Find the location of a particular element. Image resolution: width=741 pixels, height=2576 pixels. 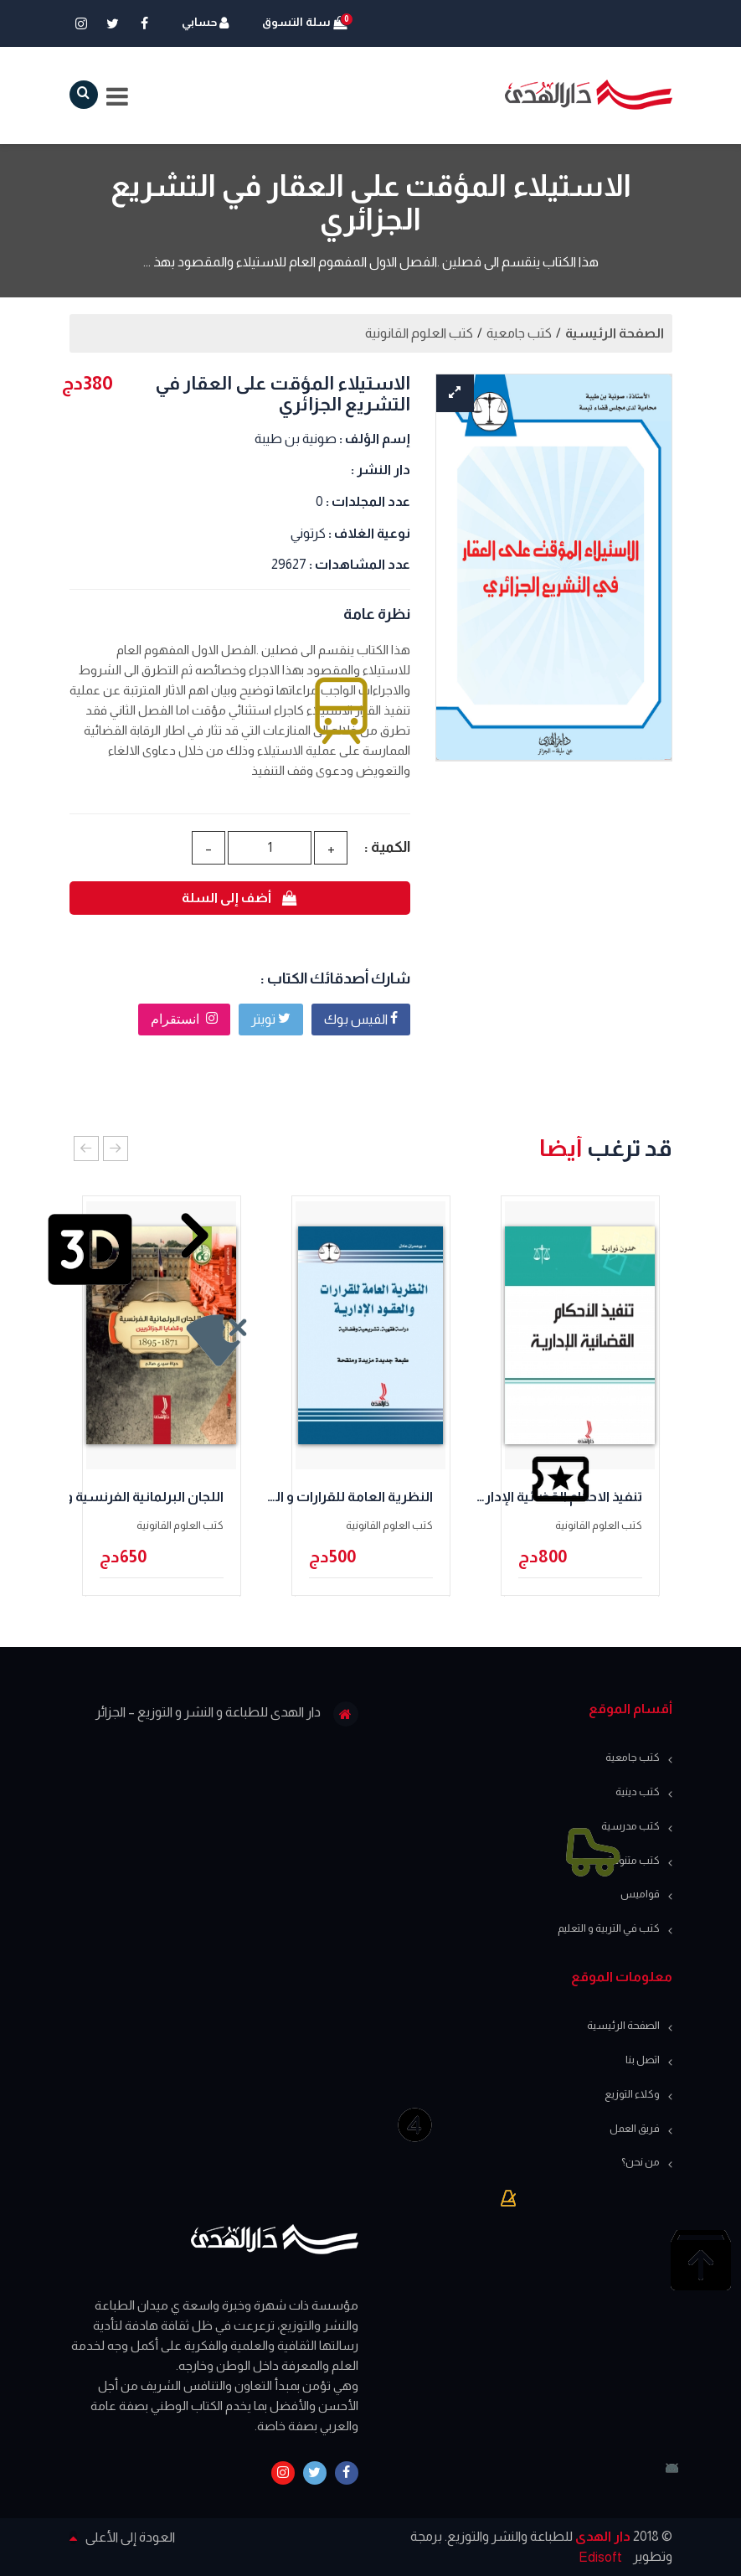

upload file to storage is located at coordinates (701, 2260).